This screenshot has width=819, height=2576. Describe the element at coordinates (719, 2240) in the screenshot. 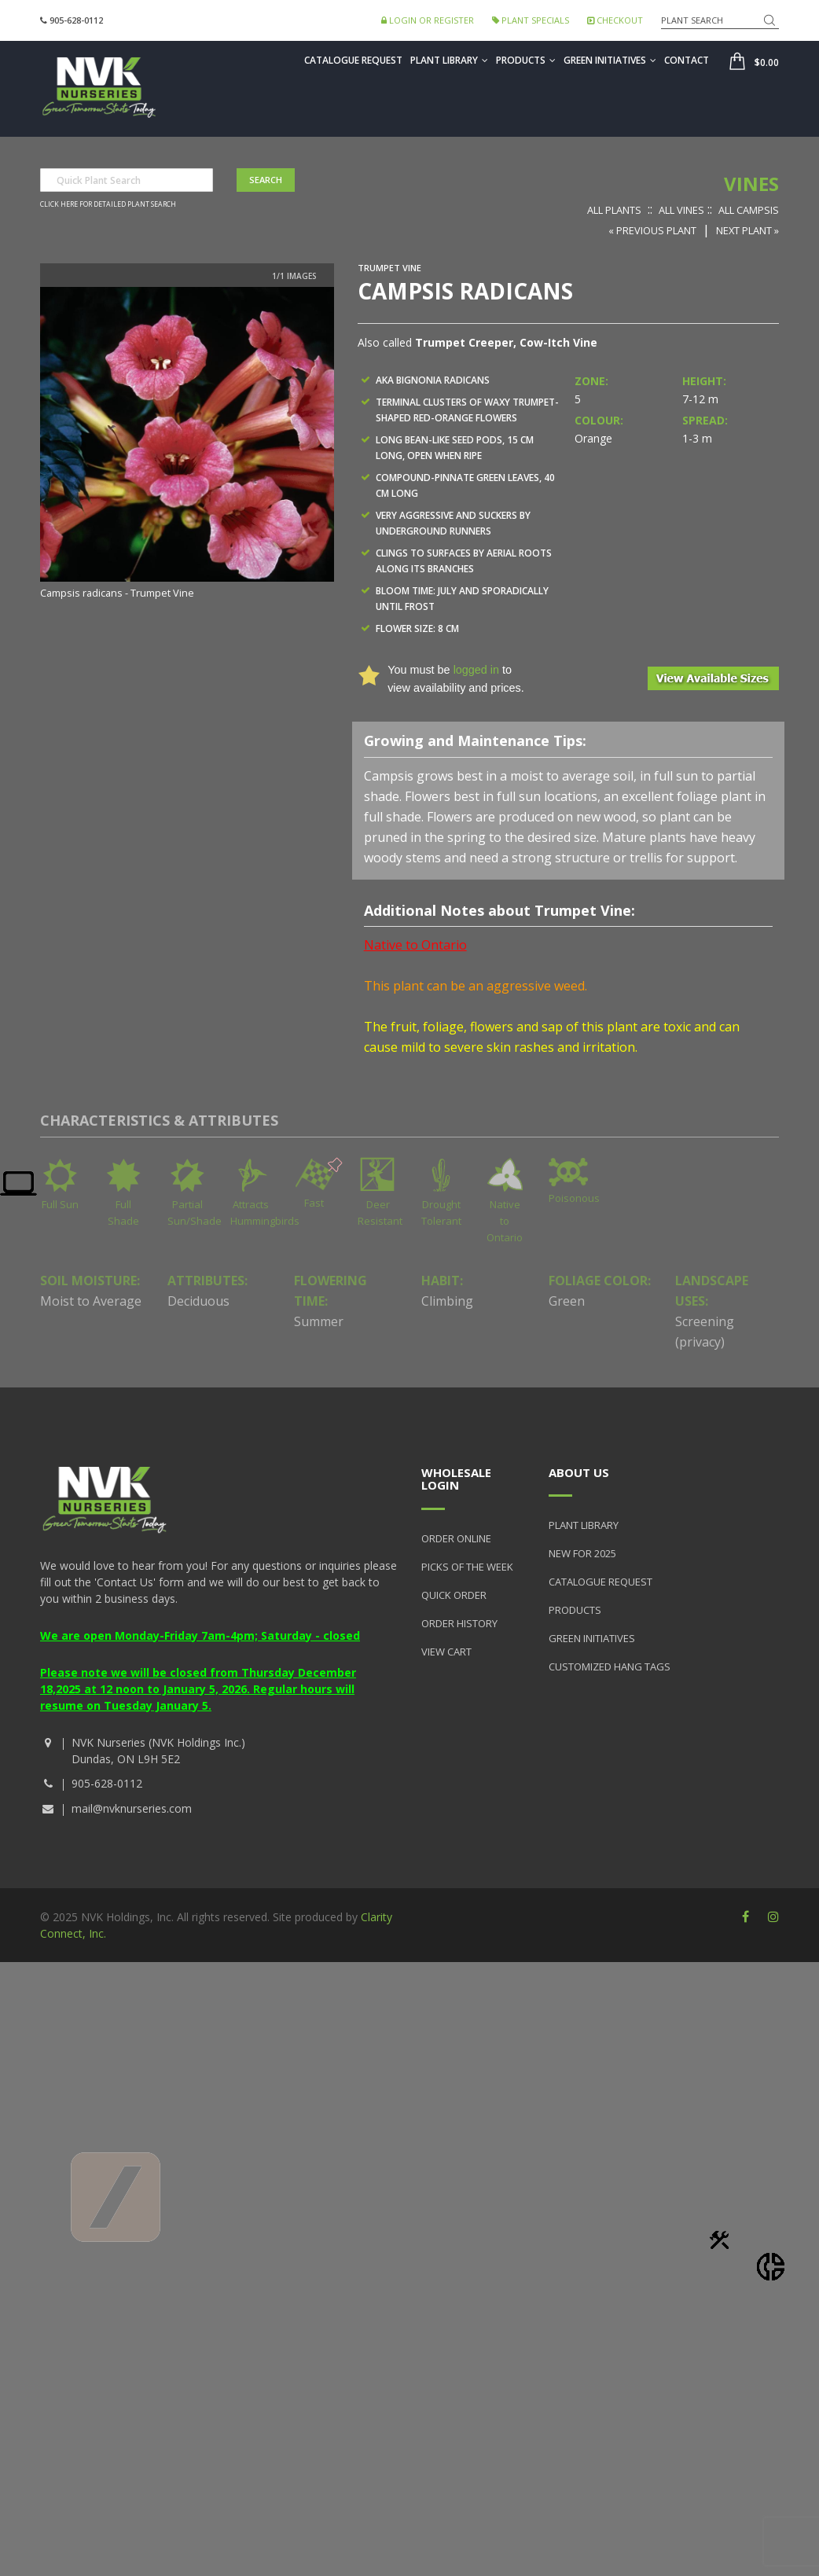

I see `indicates page or feature under construction` at that location.